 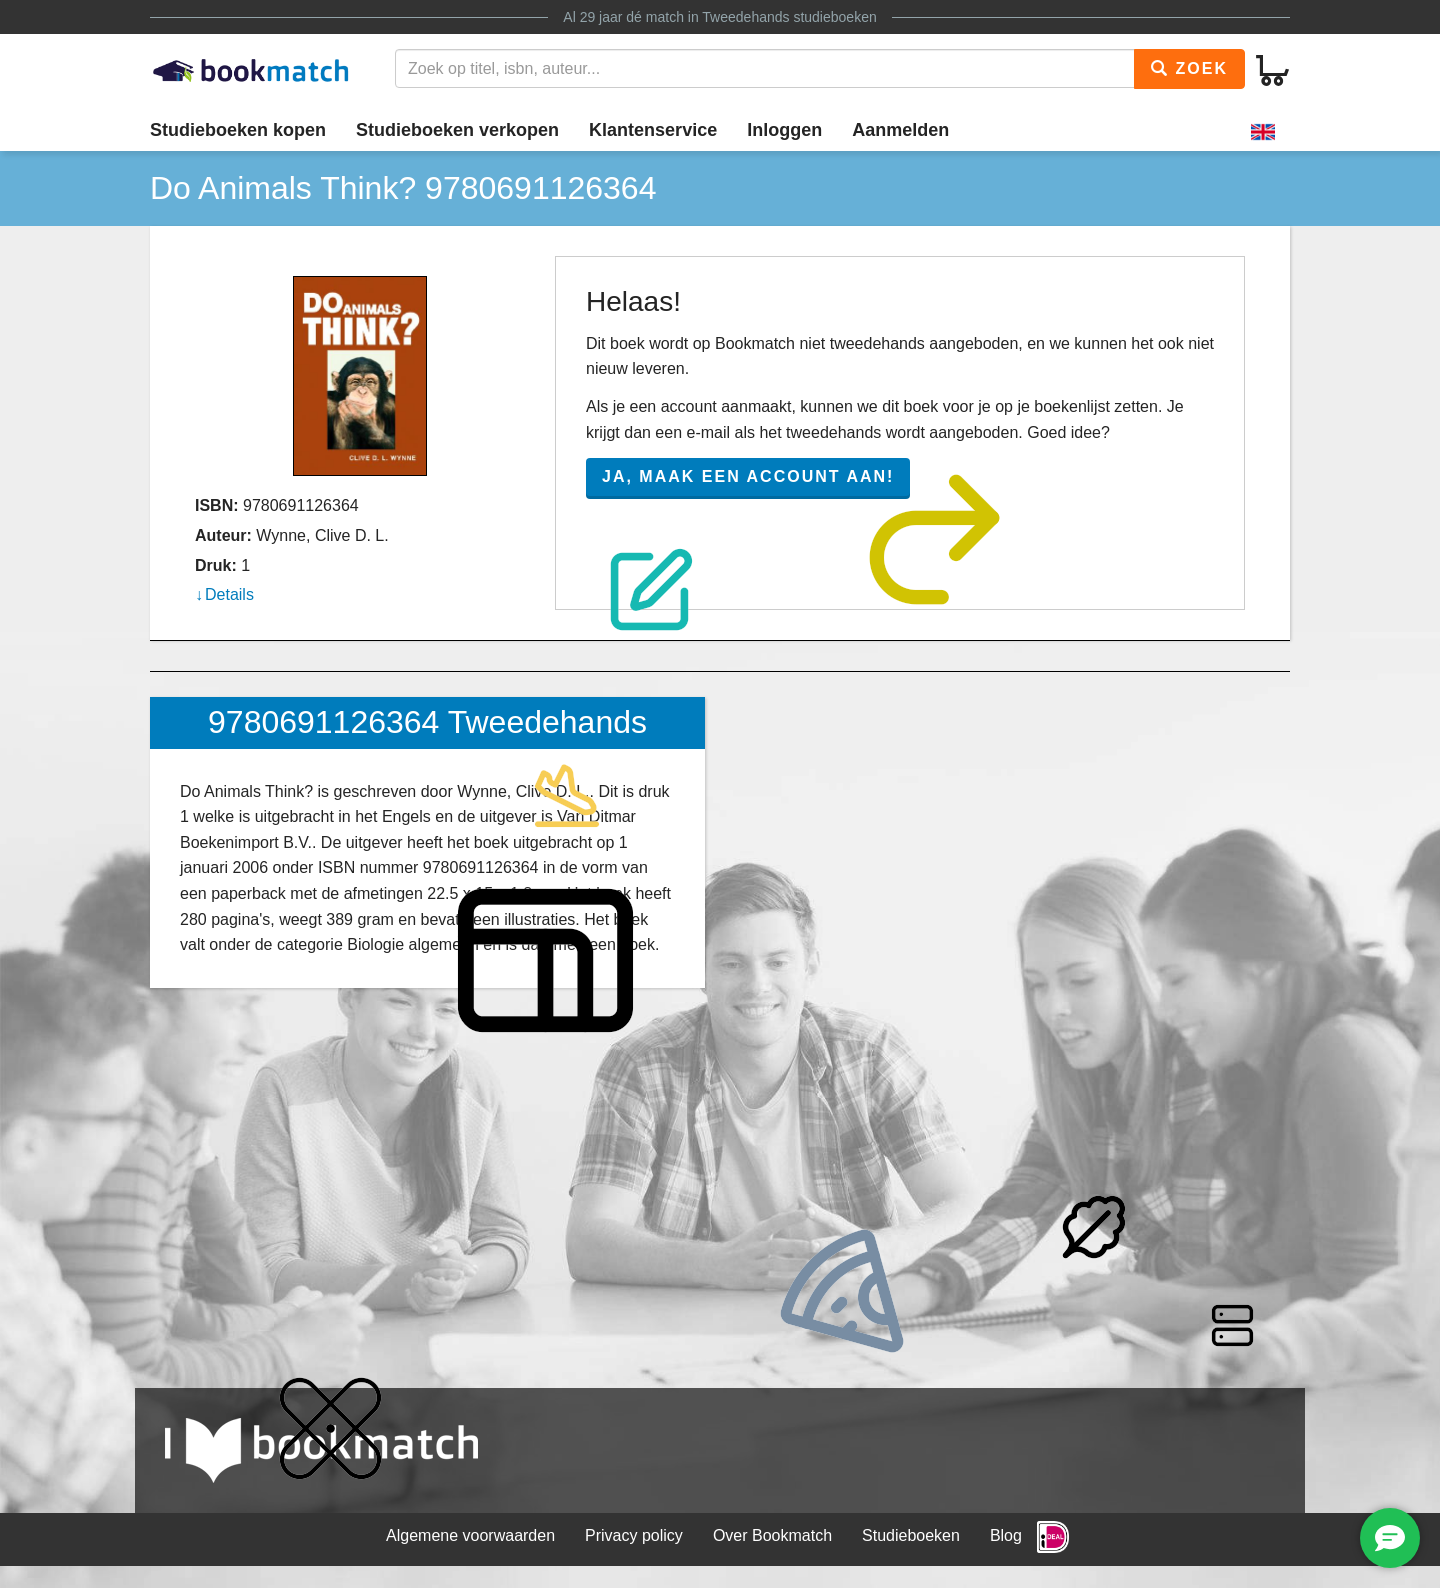 What do you see at coordinates (934, 539) in the screenshot?
I see `redo the last undone action` at bounding box center [934, 539].